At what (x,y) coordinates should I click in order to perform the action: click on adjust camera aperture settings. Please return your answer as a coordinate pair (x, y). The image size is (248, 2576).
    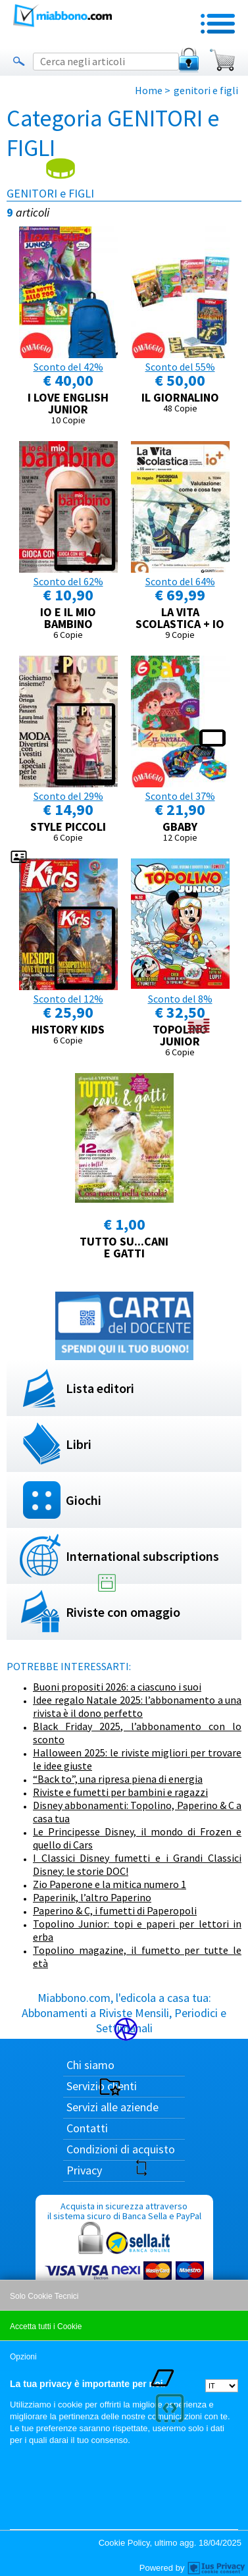
    Looking at the image, I should click on (126, 2029).